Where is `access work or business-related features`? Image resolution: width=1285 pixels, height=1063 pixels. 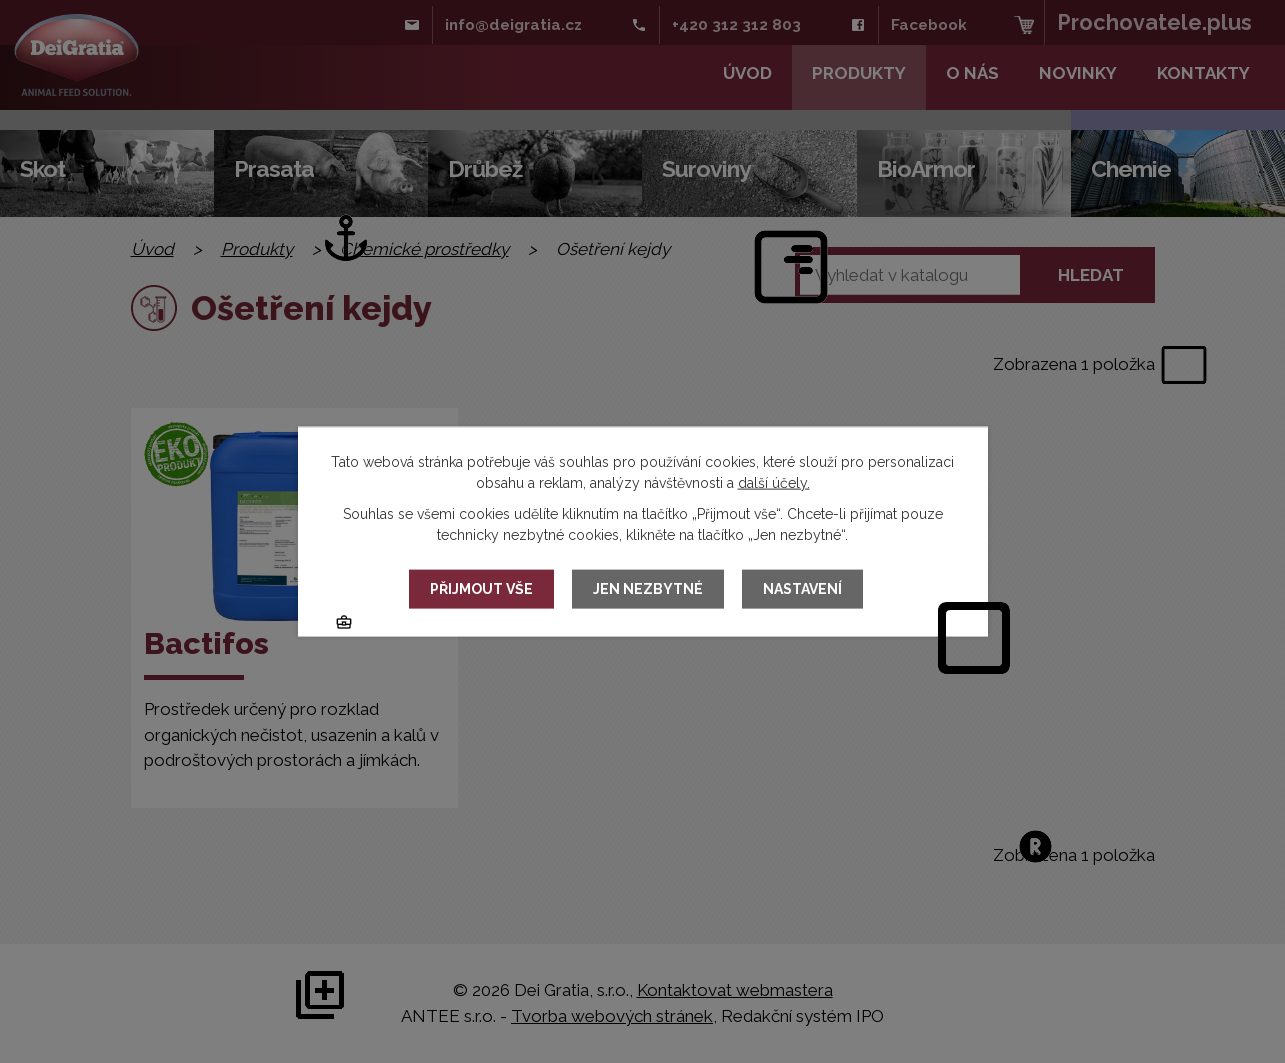
access work or business-related features is located at coordinates (344, 622).